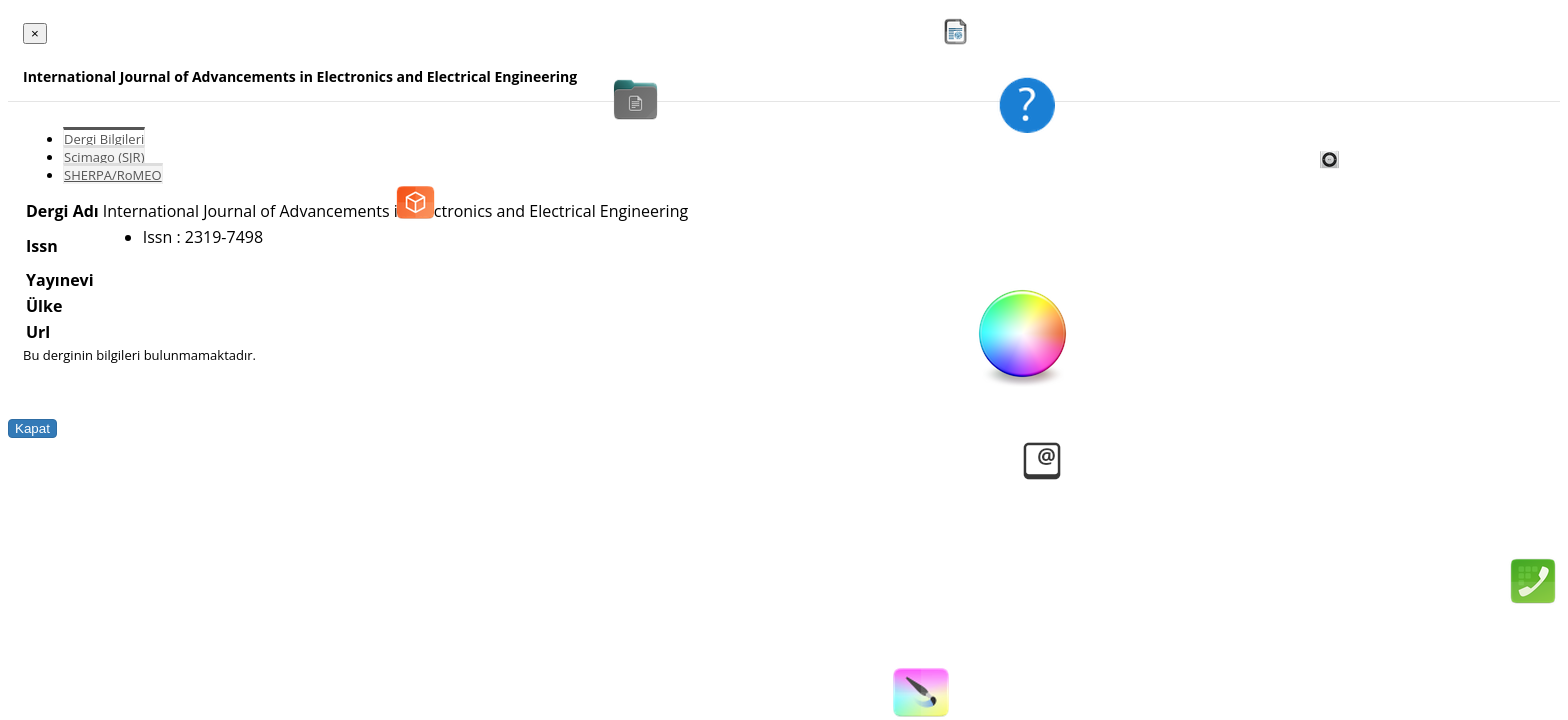  Describe the element at coordinates (1025, 103) in the screenshot. I see `indicates help or additional information is available` at that location.